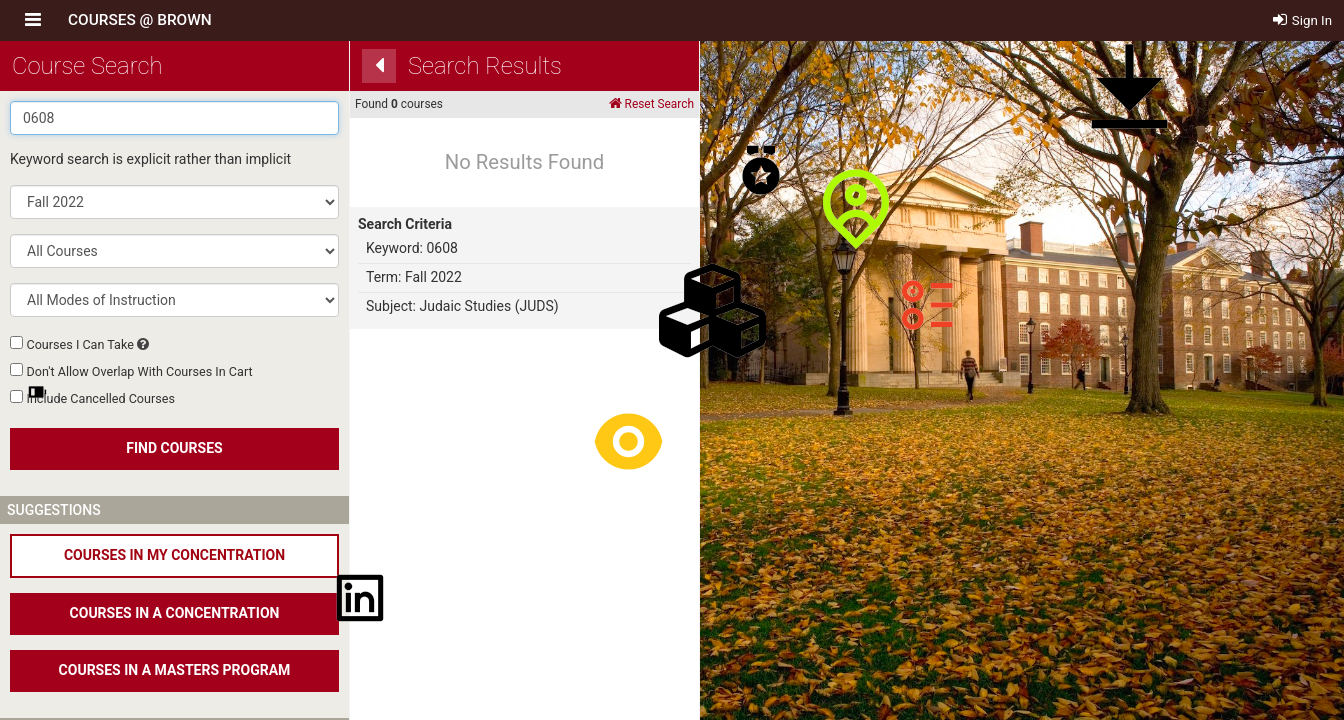 The width and height of the screenshot is (1344, 720). I want to click on download a file to your device, so click(1129, 90).